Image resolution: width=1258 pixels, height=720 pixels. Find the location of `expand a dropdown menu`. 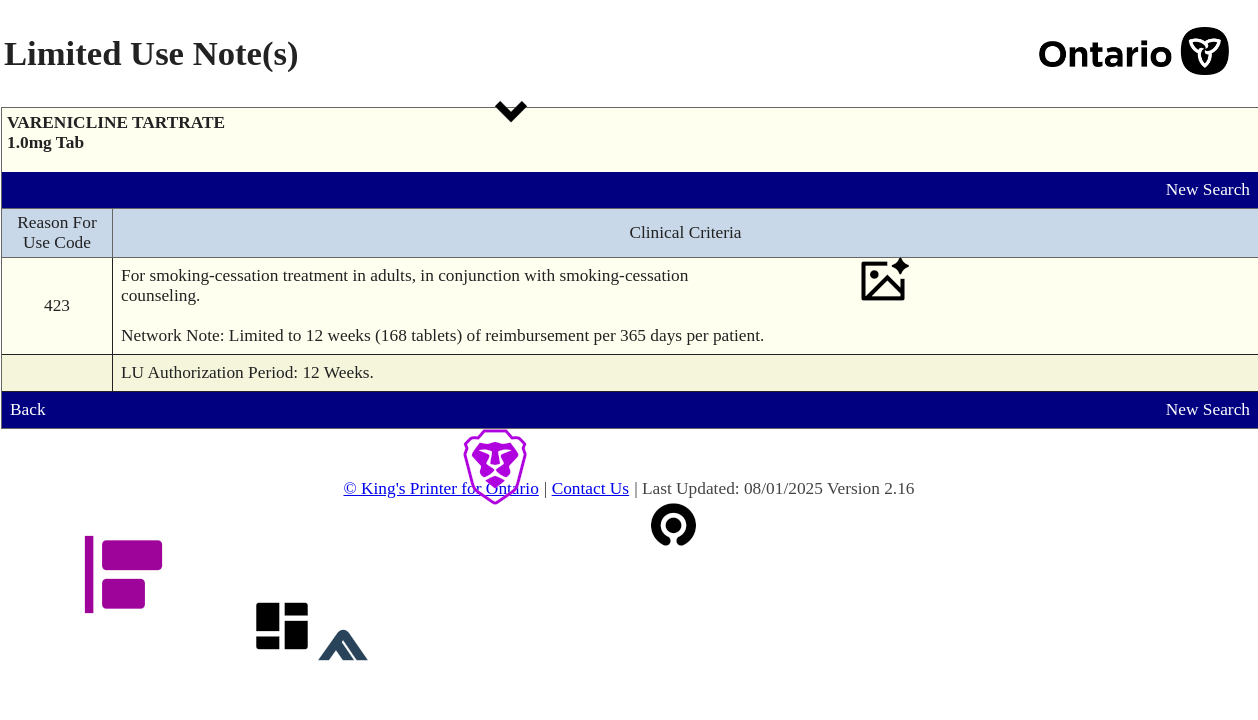

expand a dropdown menu is located at coordinates (511, 111).